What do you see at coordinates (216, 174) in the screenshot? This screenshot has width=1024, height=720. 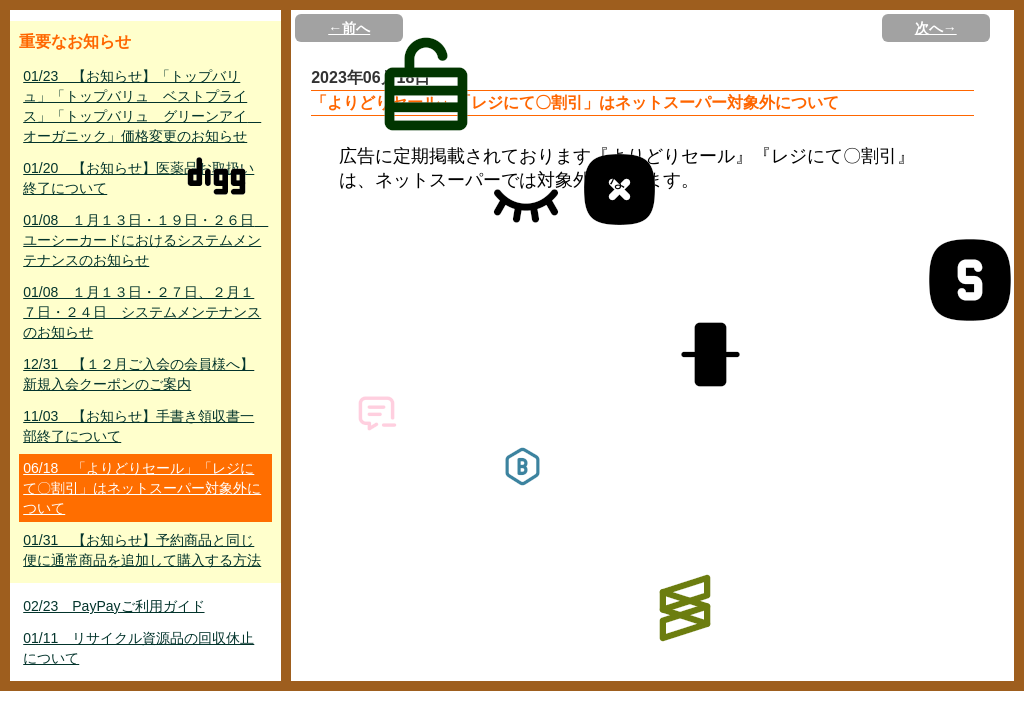 I see `link to digg social news platform` at bounding box center [216, 174].